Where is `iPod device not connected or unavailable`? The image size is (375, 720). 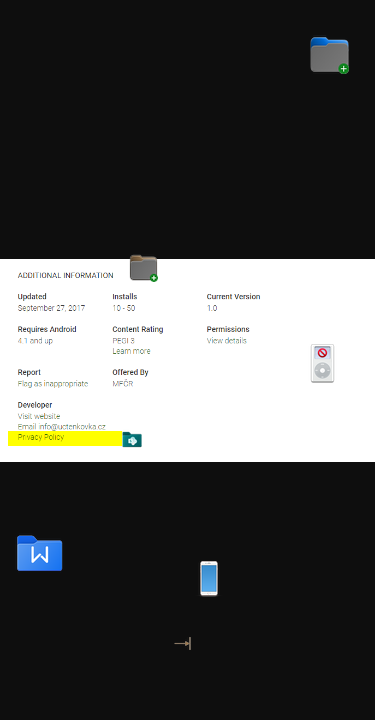
iPod device not connected or unavailable is located at coordinates (322, 363).